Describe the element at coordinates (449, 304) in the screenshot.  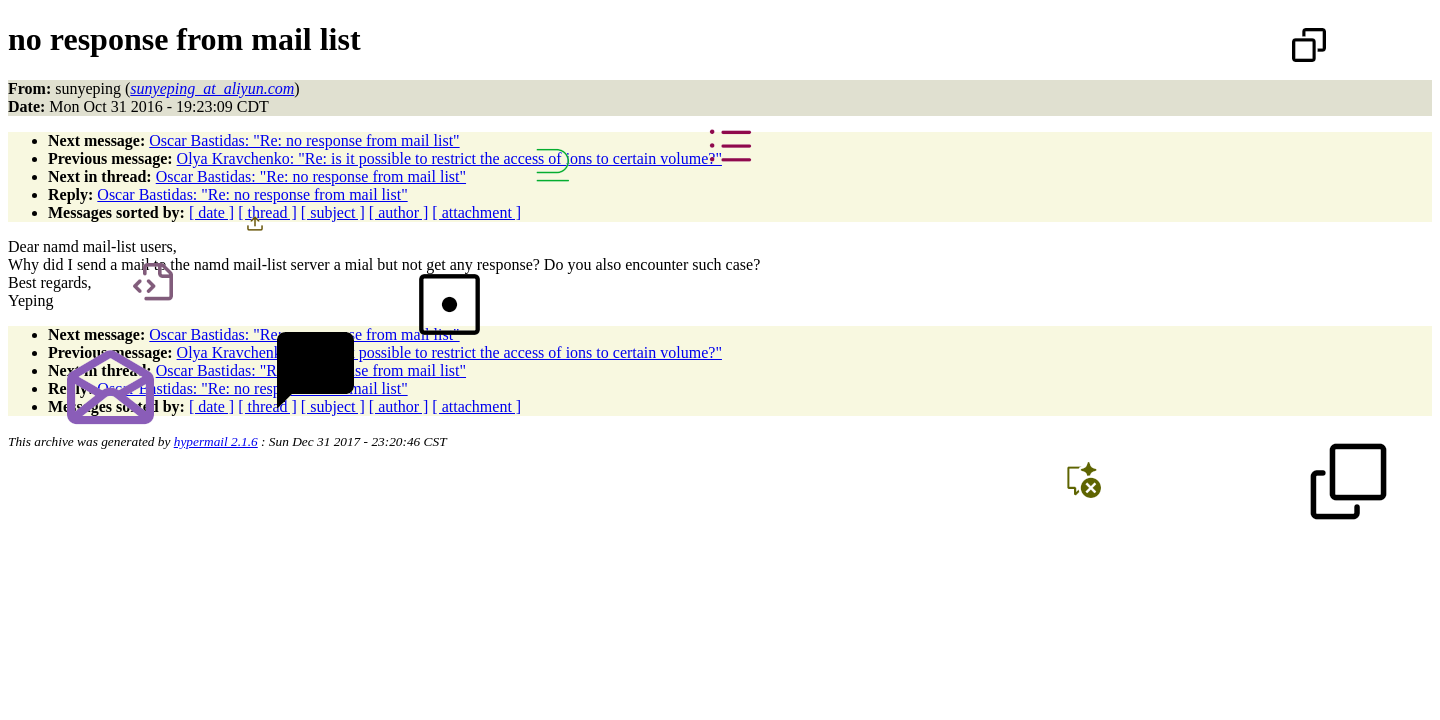
I see `indicates a modified file in a diff view` at that location.